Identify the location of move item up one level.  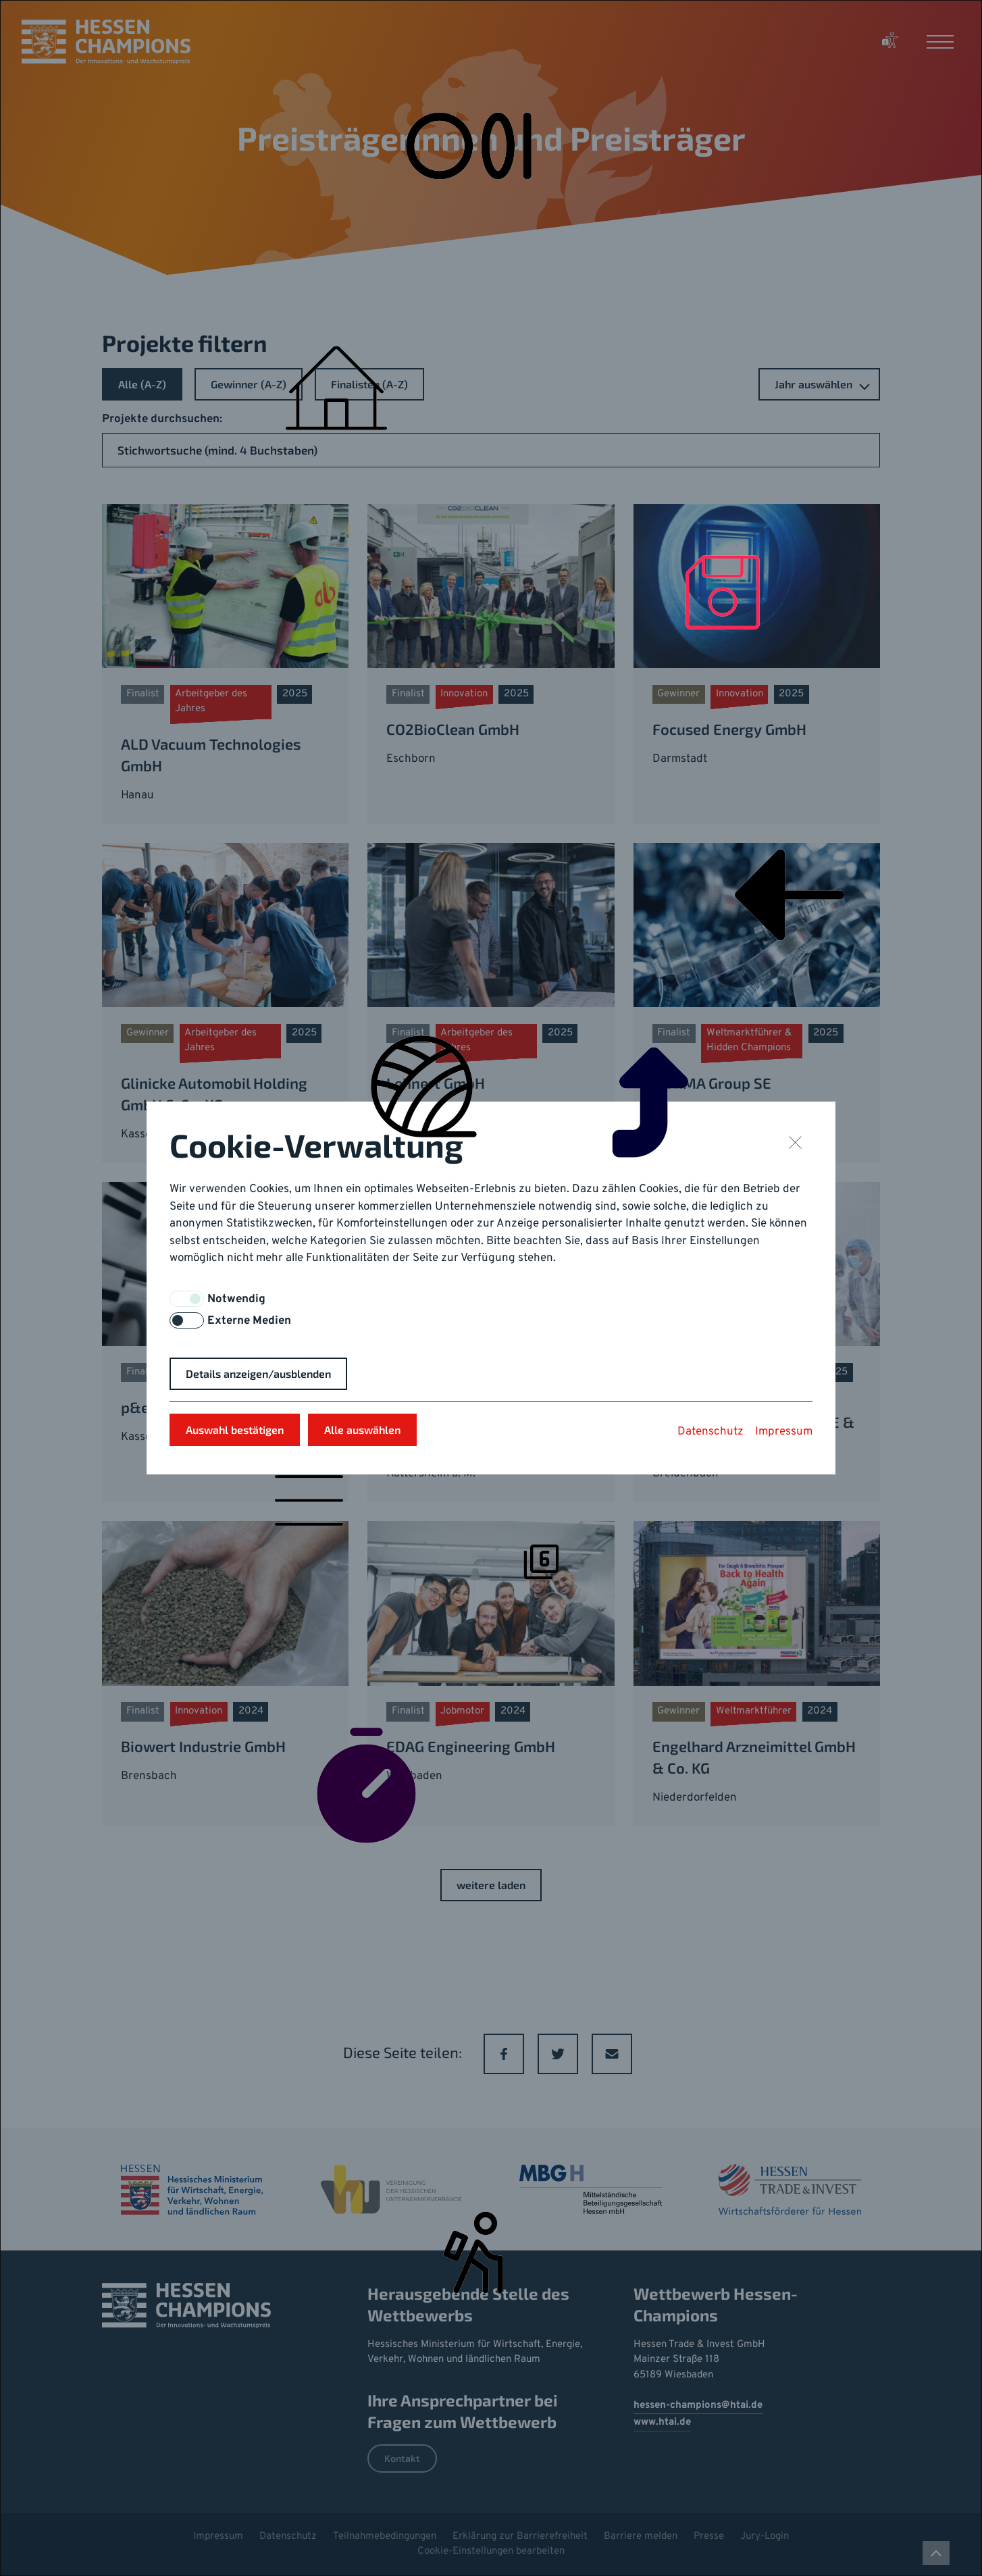
(654, 1102).